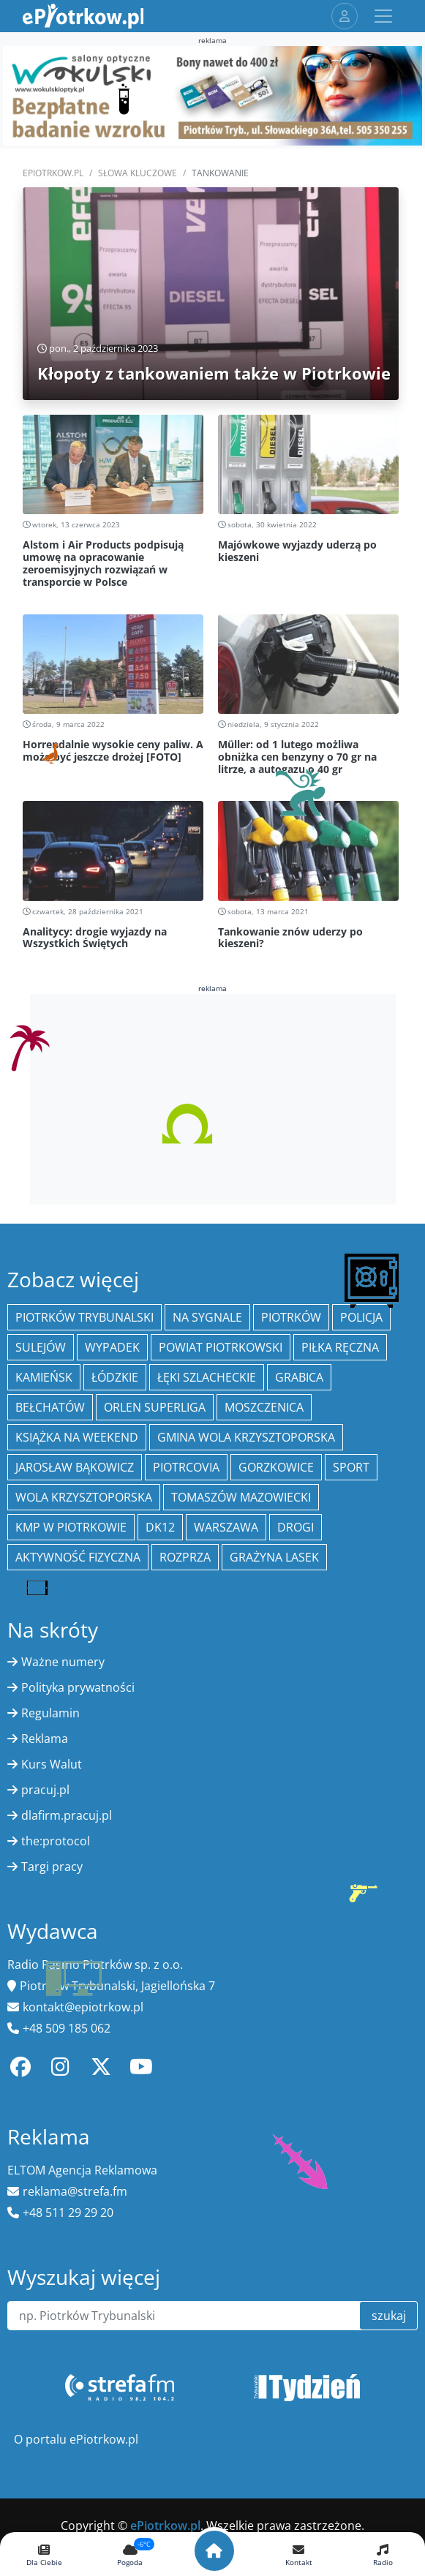 Image resolution: width=425 pixels, height=2576 pixels. Describe the element at coordinates (300, 791) in the screenshot. I see `indicates slavery or oppression theme in historical game content` at that location.